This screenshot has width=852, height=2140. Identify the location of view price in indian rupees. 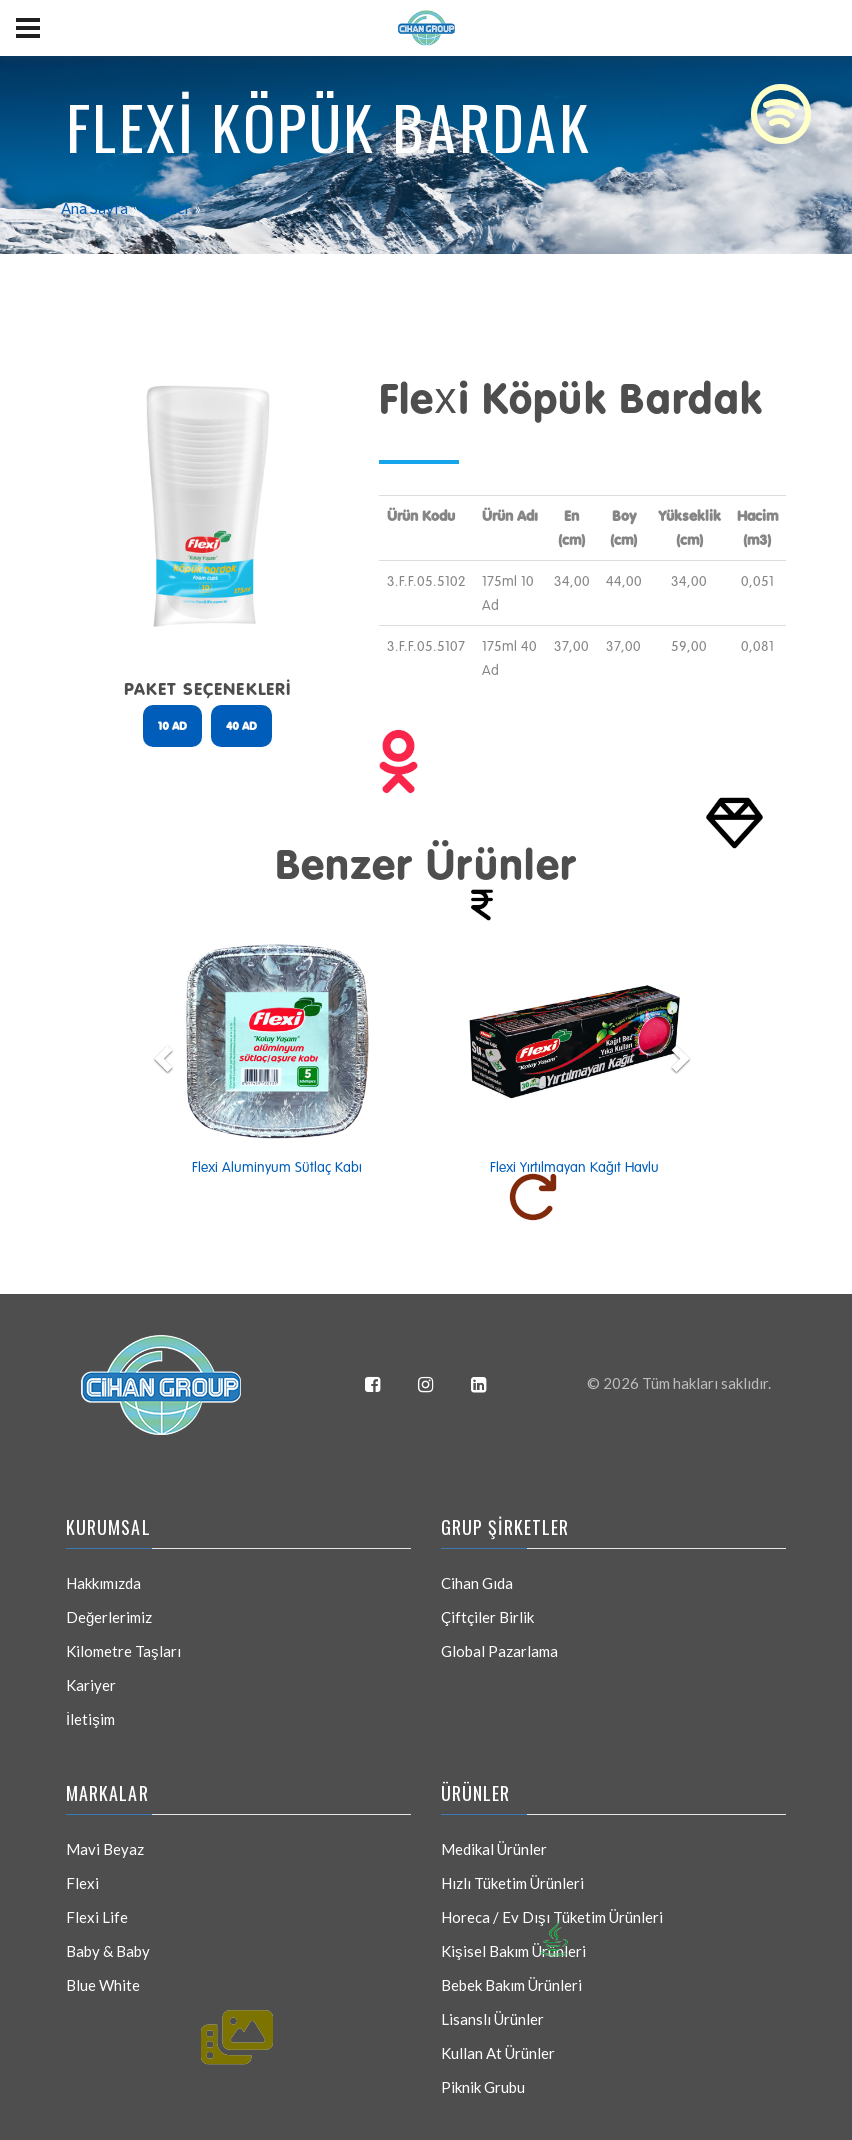
(482, 905).